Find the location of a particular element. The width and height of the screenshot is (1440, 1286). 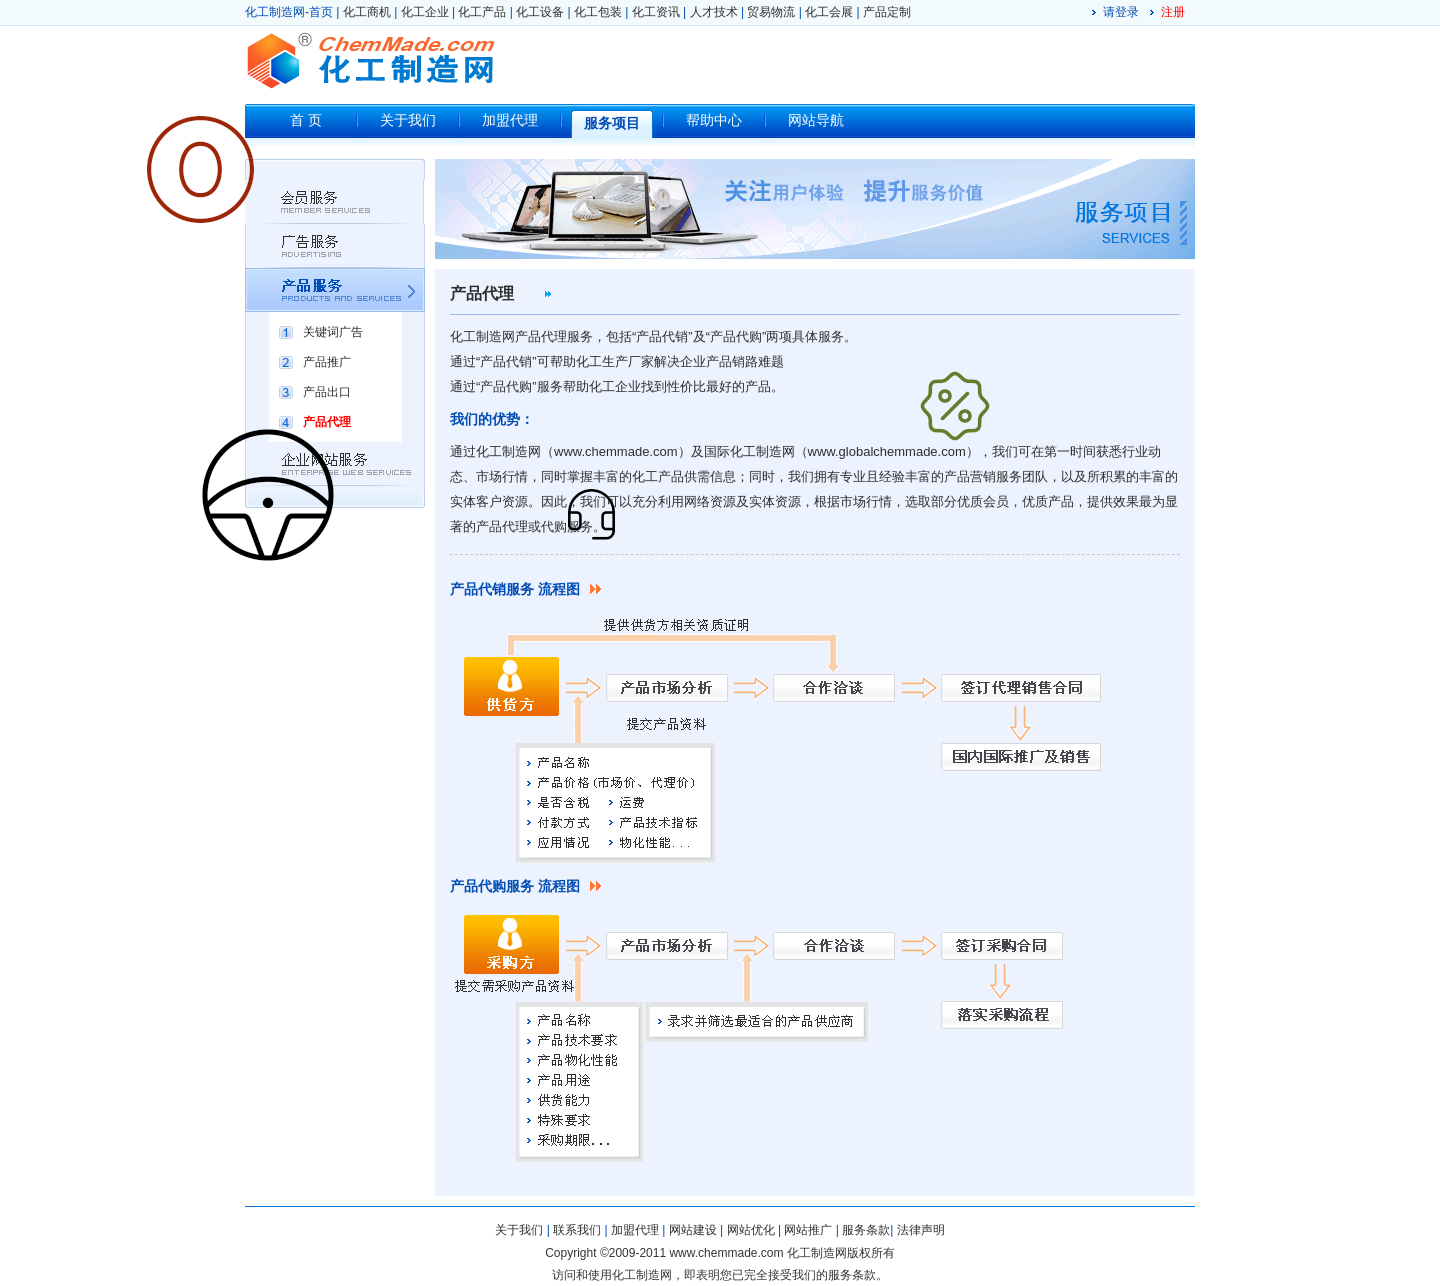

access driving or navigation mode is located at coordinates (268, 495).